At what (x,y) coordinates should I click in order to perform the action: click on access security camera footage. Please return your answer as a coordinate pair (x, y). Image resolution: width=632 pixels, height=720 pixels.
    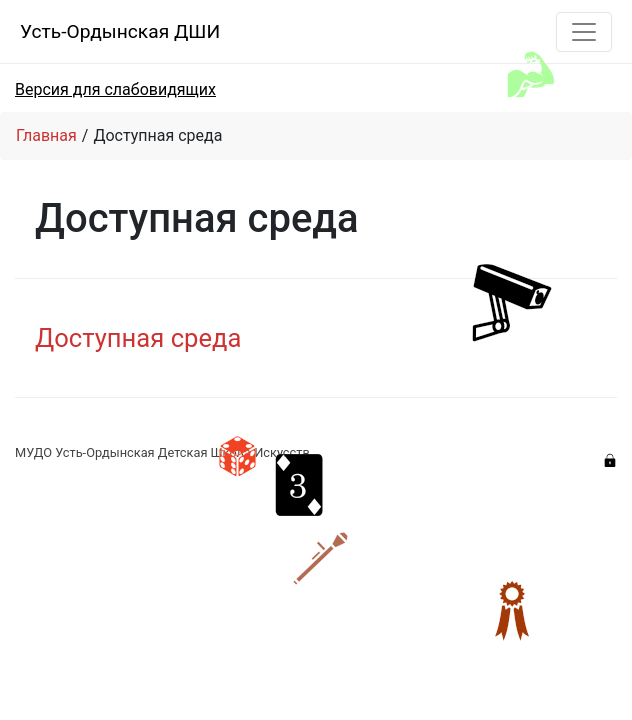
    Looking at the image, I should click on (511, 302).